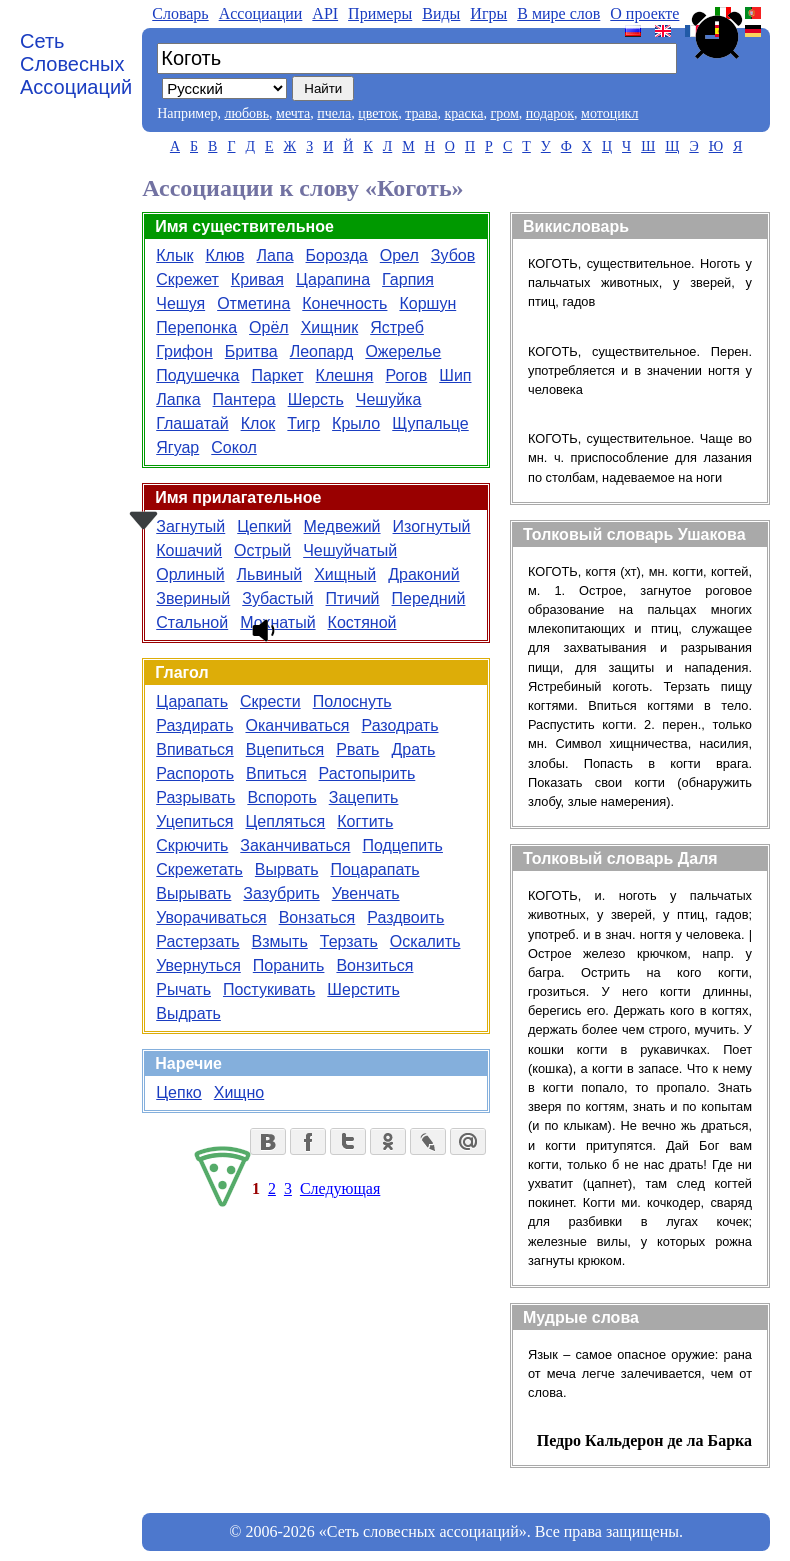 The height and width of the screenshot is (1561, 790). I want to click on browse food or restaurant options, so click(222, 1176).